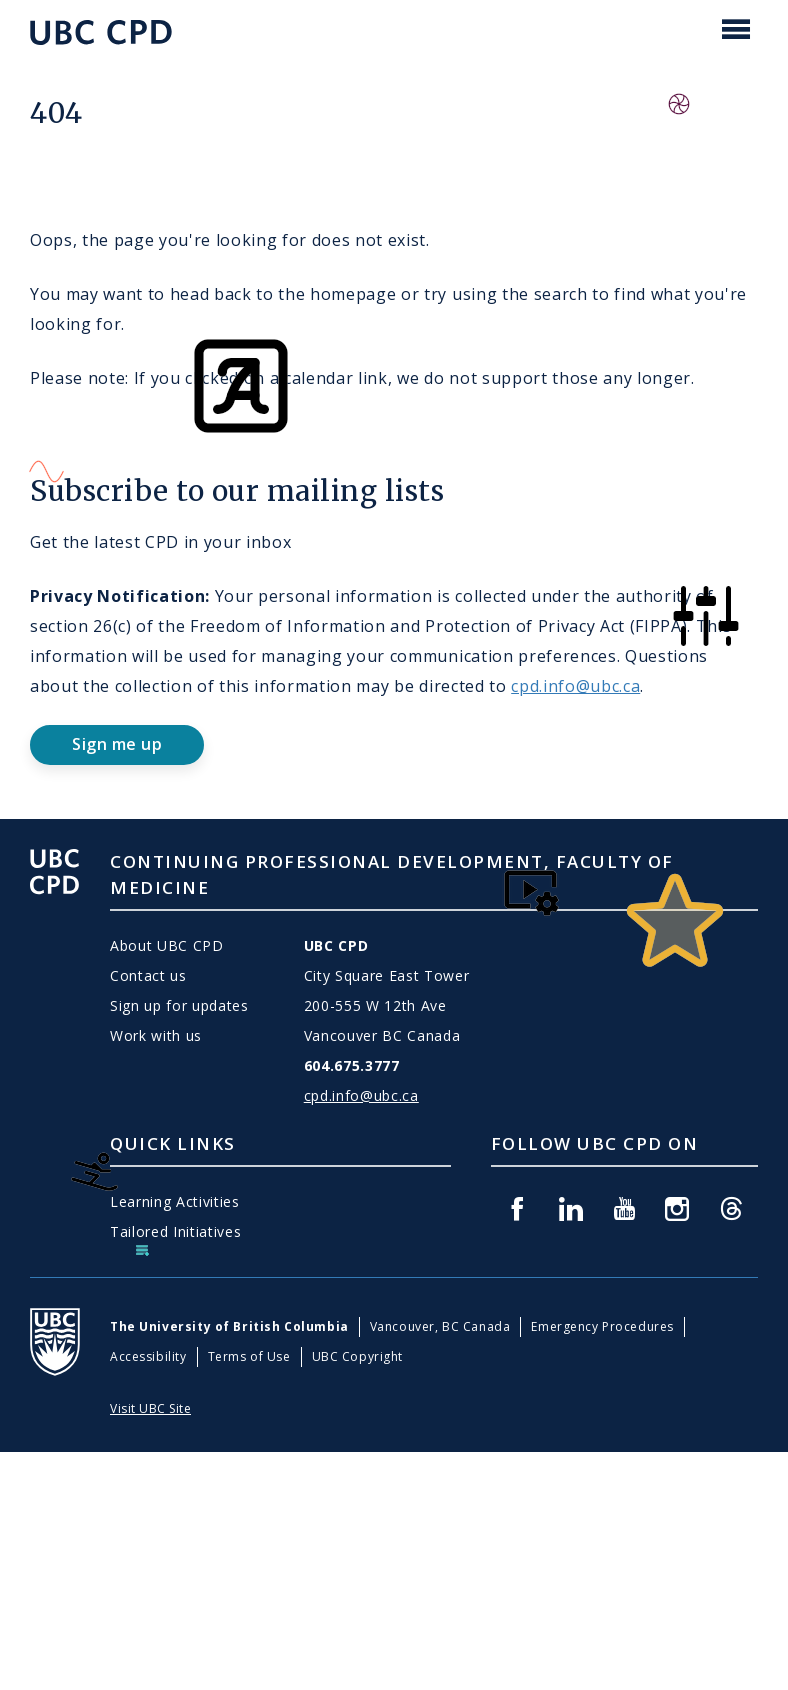 This screenshot has height=1690, width=788. What do you see at coordinates (675, 922) in the screenshot?
I see `add to favorites` at bounding box center [675, 922].